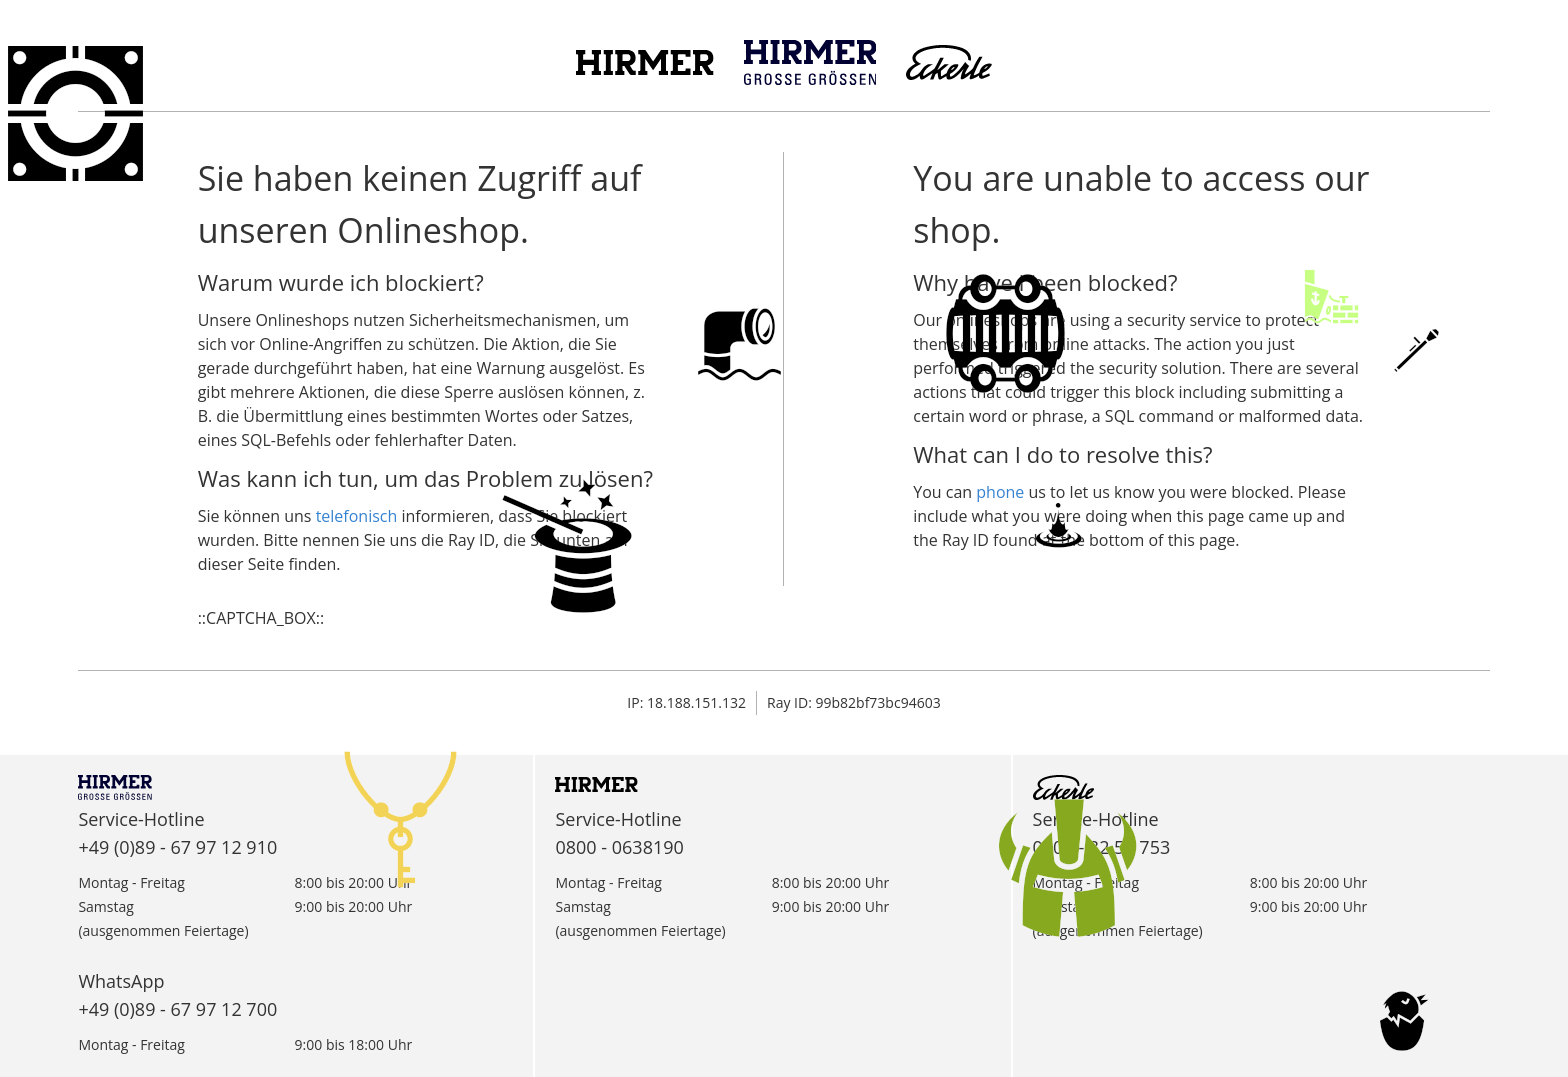 The width and height of the screenshot is (1568, 1077). What do you see at coordinates (1416, 350) in the screenshot?
I see `select anti-tank weapon` at bounding box center [1416, 350].